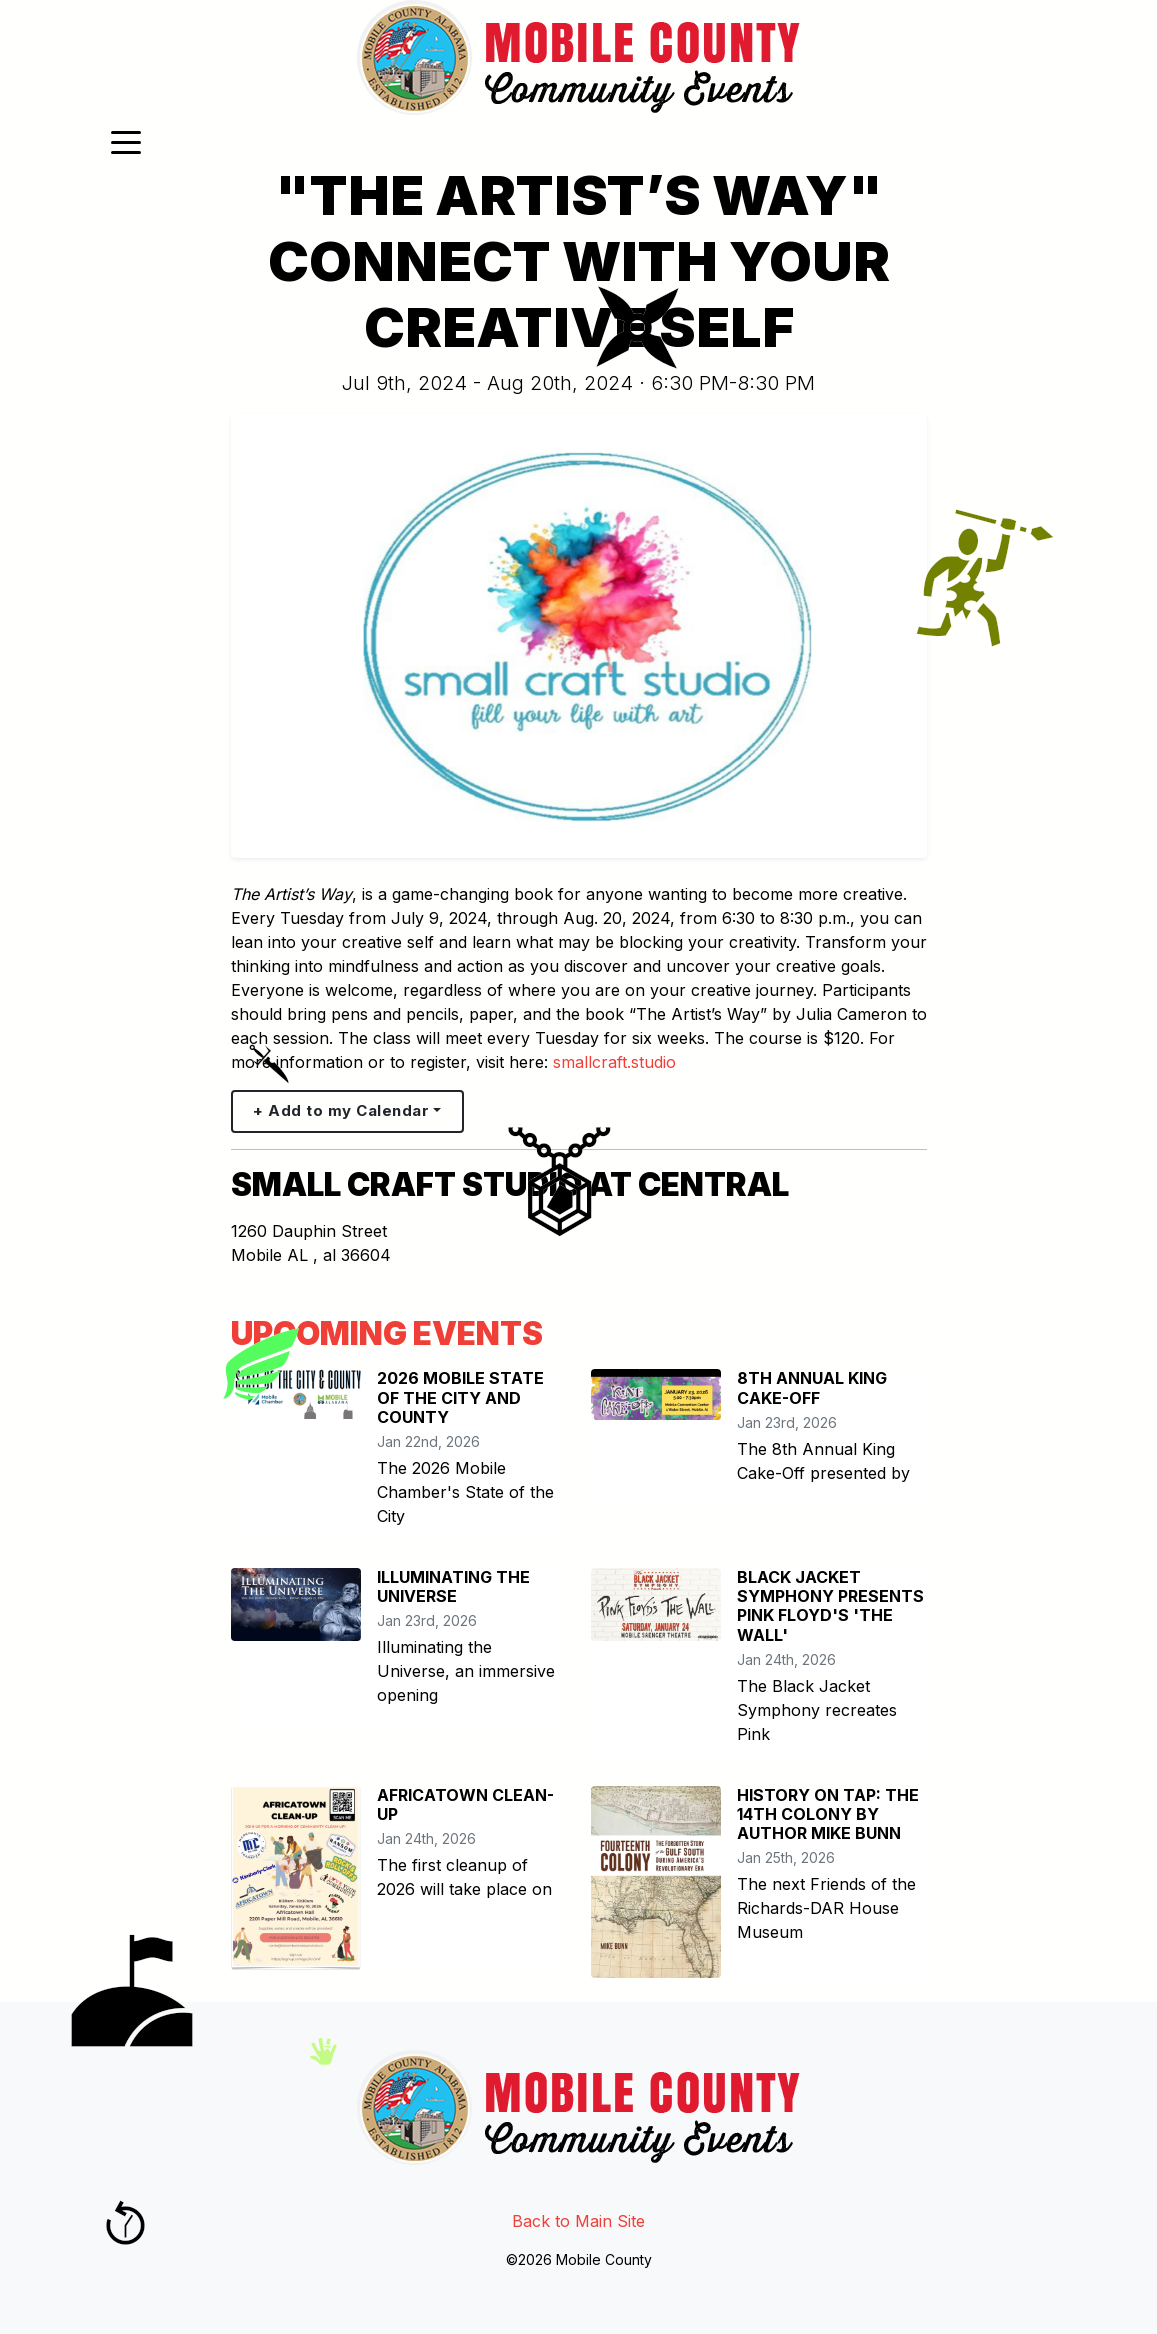 The width and height of the screenshot is (1157, 2334). I want to click on view jewelry or accessories inventory, so click(560, 1181).